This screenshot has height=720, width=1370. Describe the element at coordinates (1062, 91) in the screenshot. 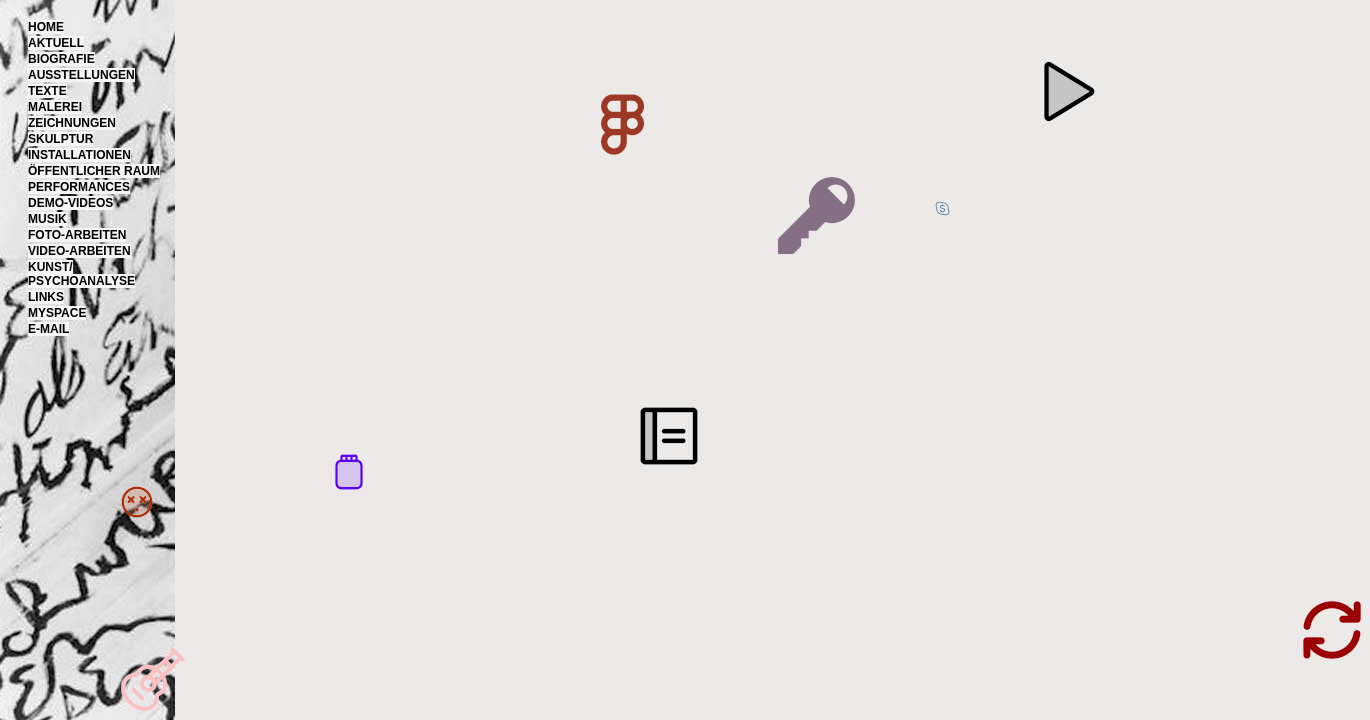

I see `play media or start video` at that location.